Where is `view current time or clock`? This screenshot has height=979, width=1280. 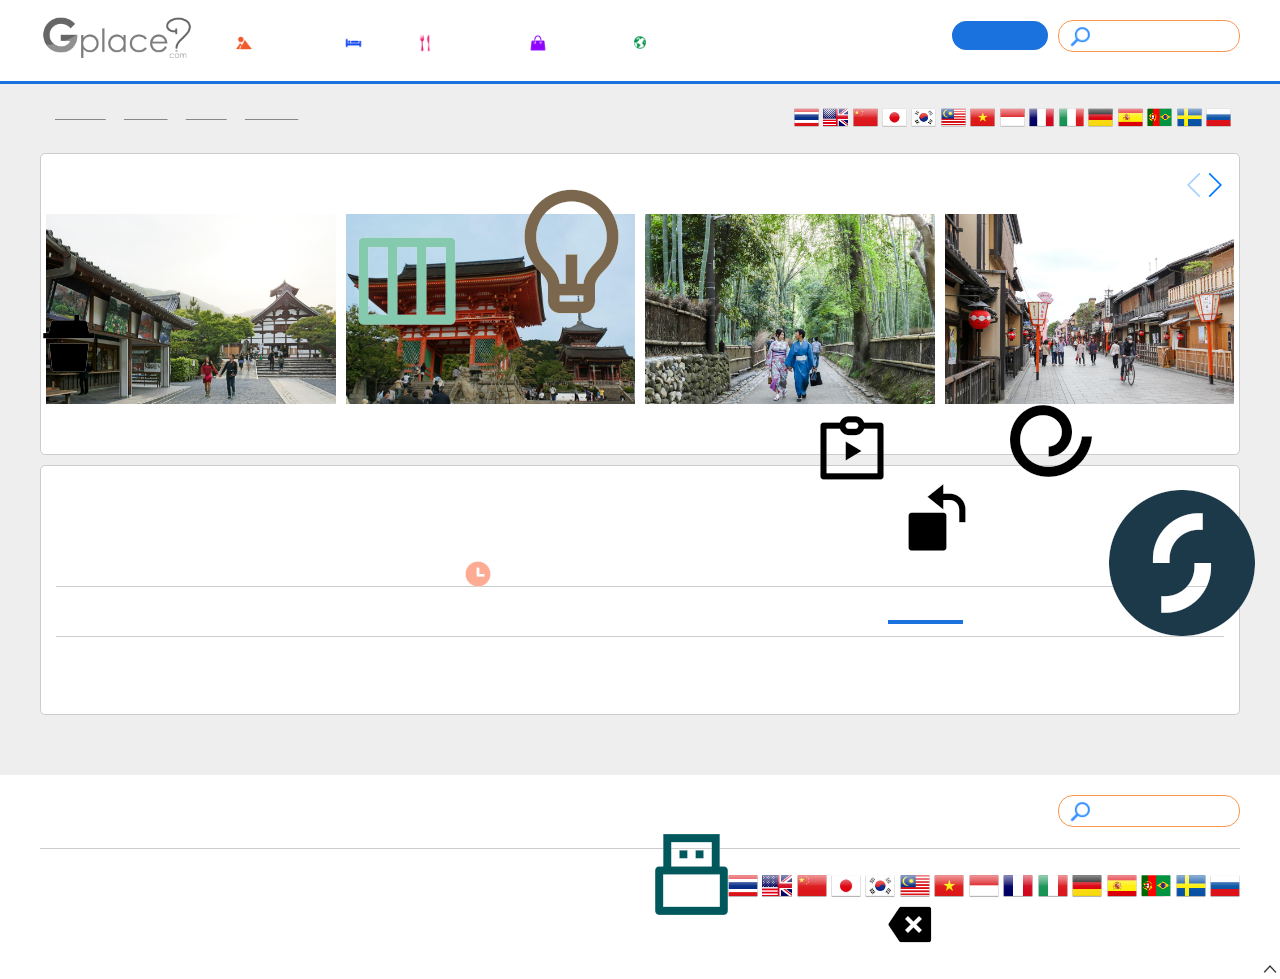
view current time or clock is located at coordinates (478, 574).